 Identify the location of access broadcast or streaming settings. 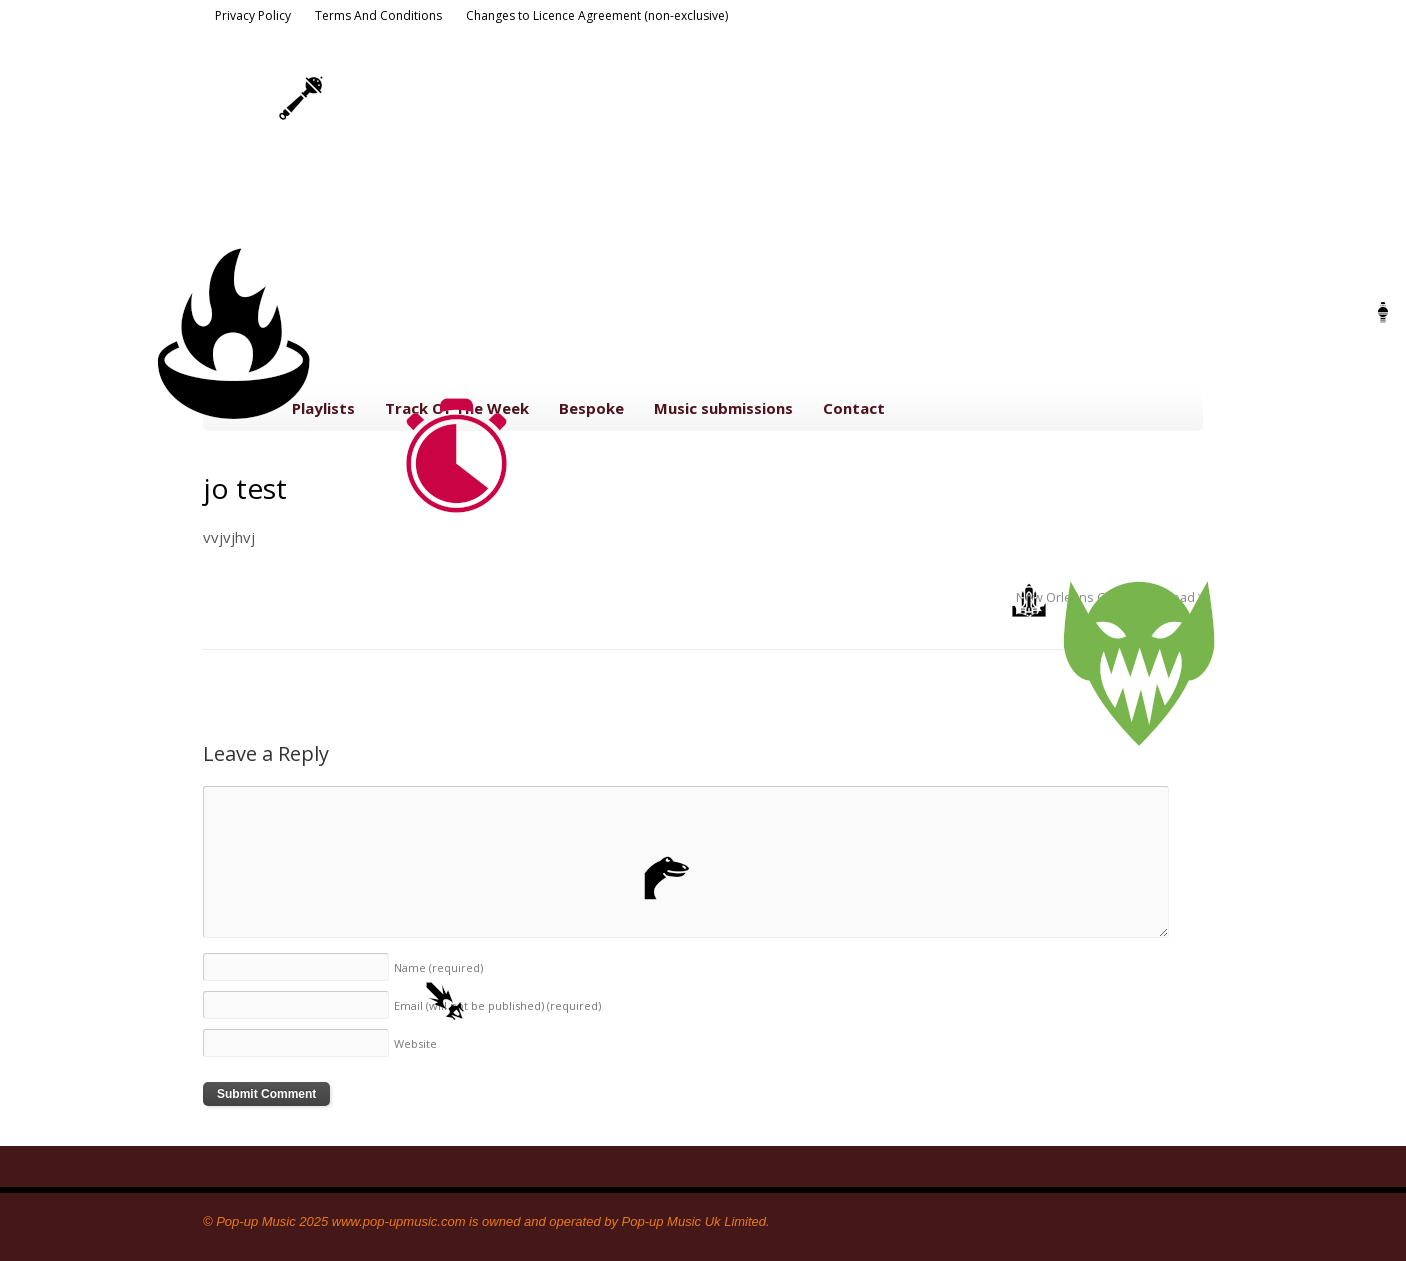
(1383, 312).